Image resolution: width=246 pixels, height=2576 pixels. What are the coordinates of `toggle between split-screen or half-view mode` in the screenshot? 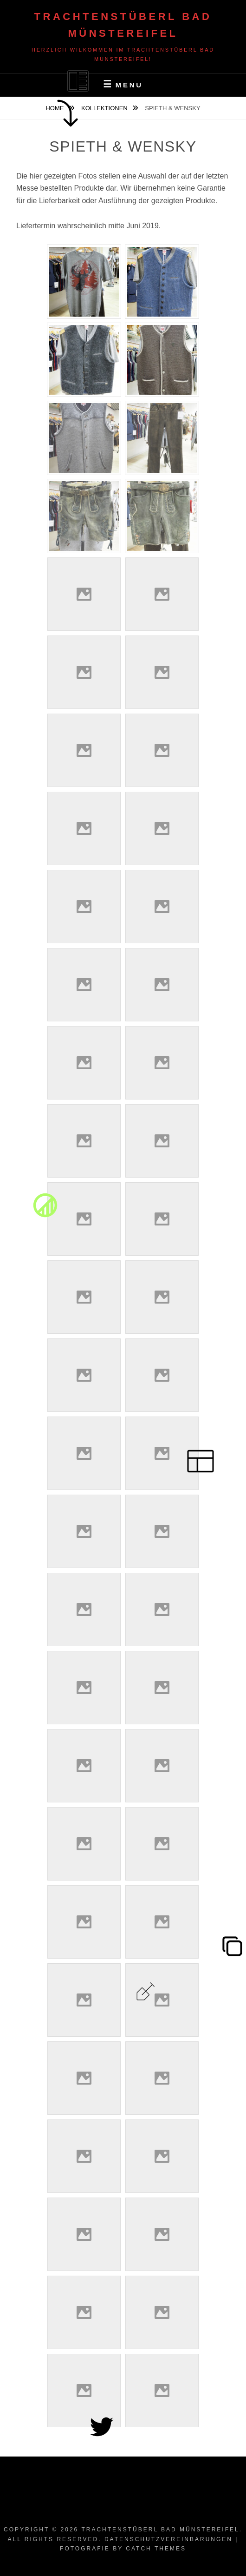 It's located at (78, 81).